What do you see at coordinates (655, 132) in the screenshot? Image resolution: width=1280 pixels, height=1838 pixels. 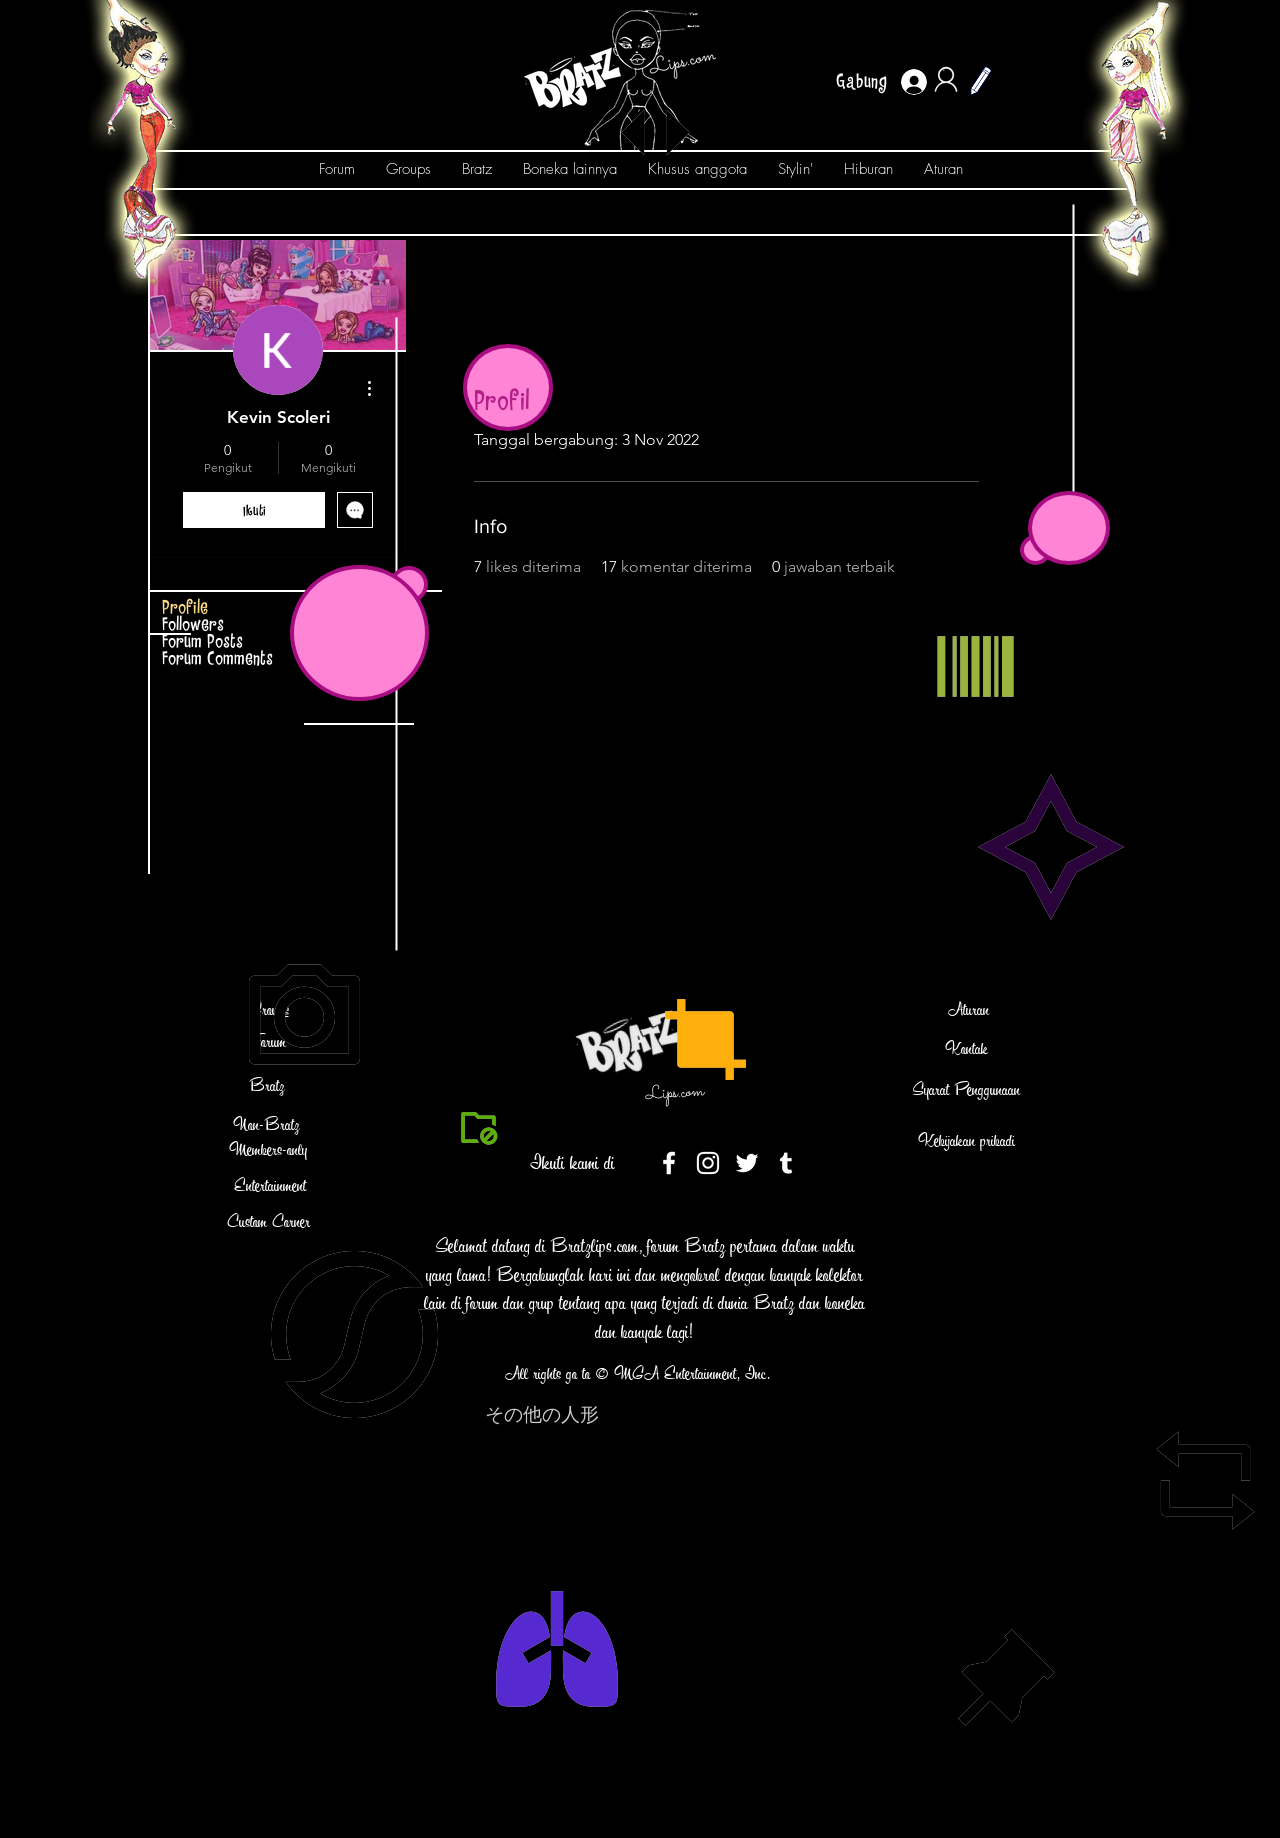 I see `expand content horizontally` at bounding box center [655, 132].